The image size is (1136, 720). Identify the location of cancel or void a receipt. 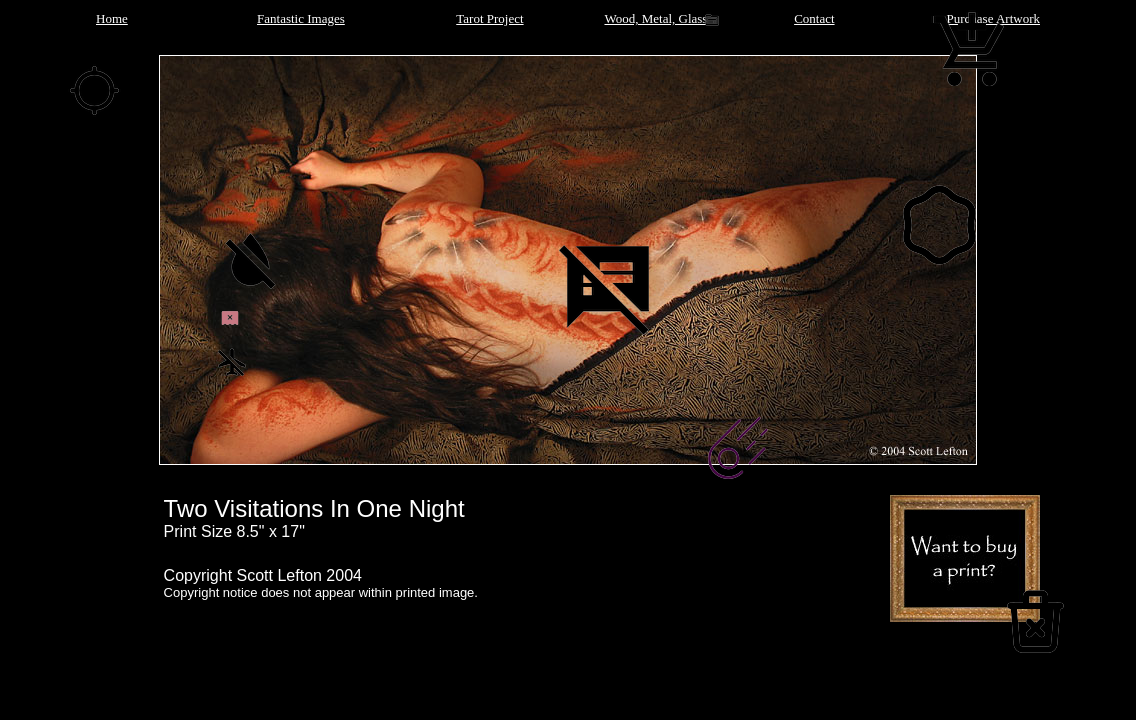
(230, 318).